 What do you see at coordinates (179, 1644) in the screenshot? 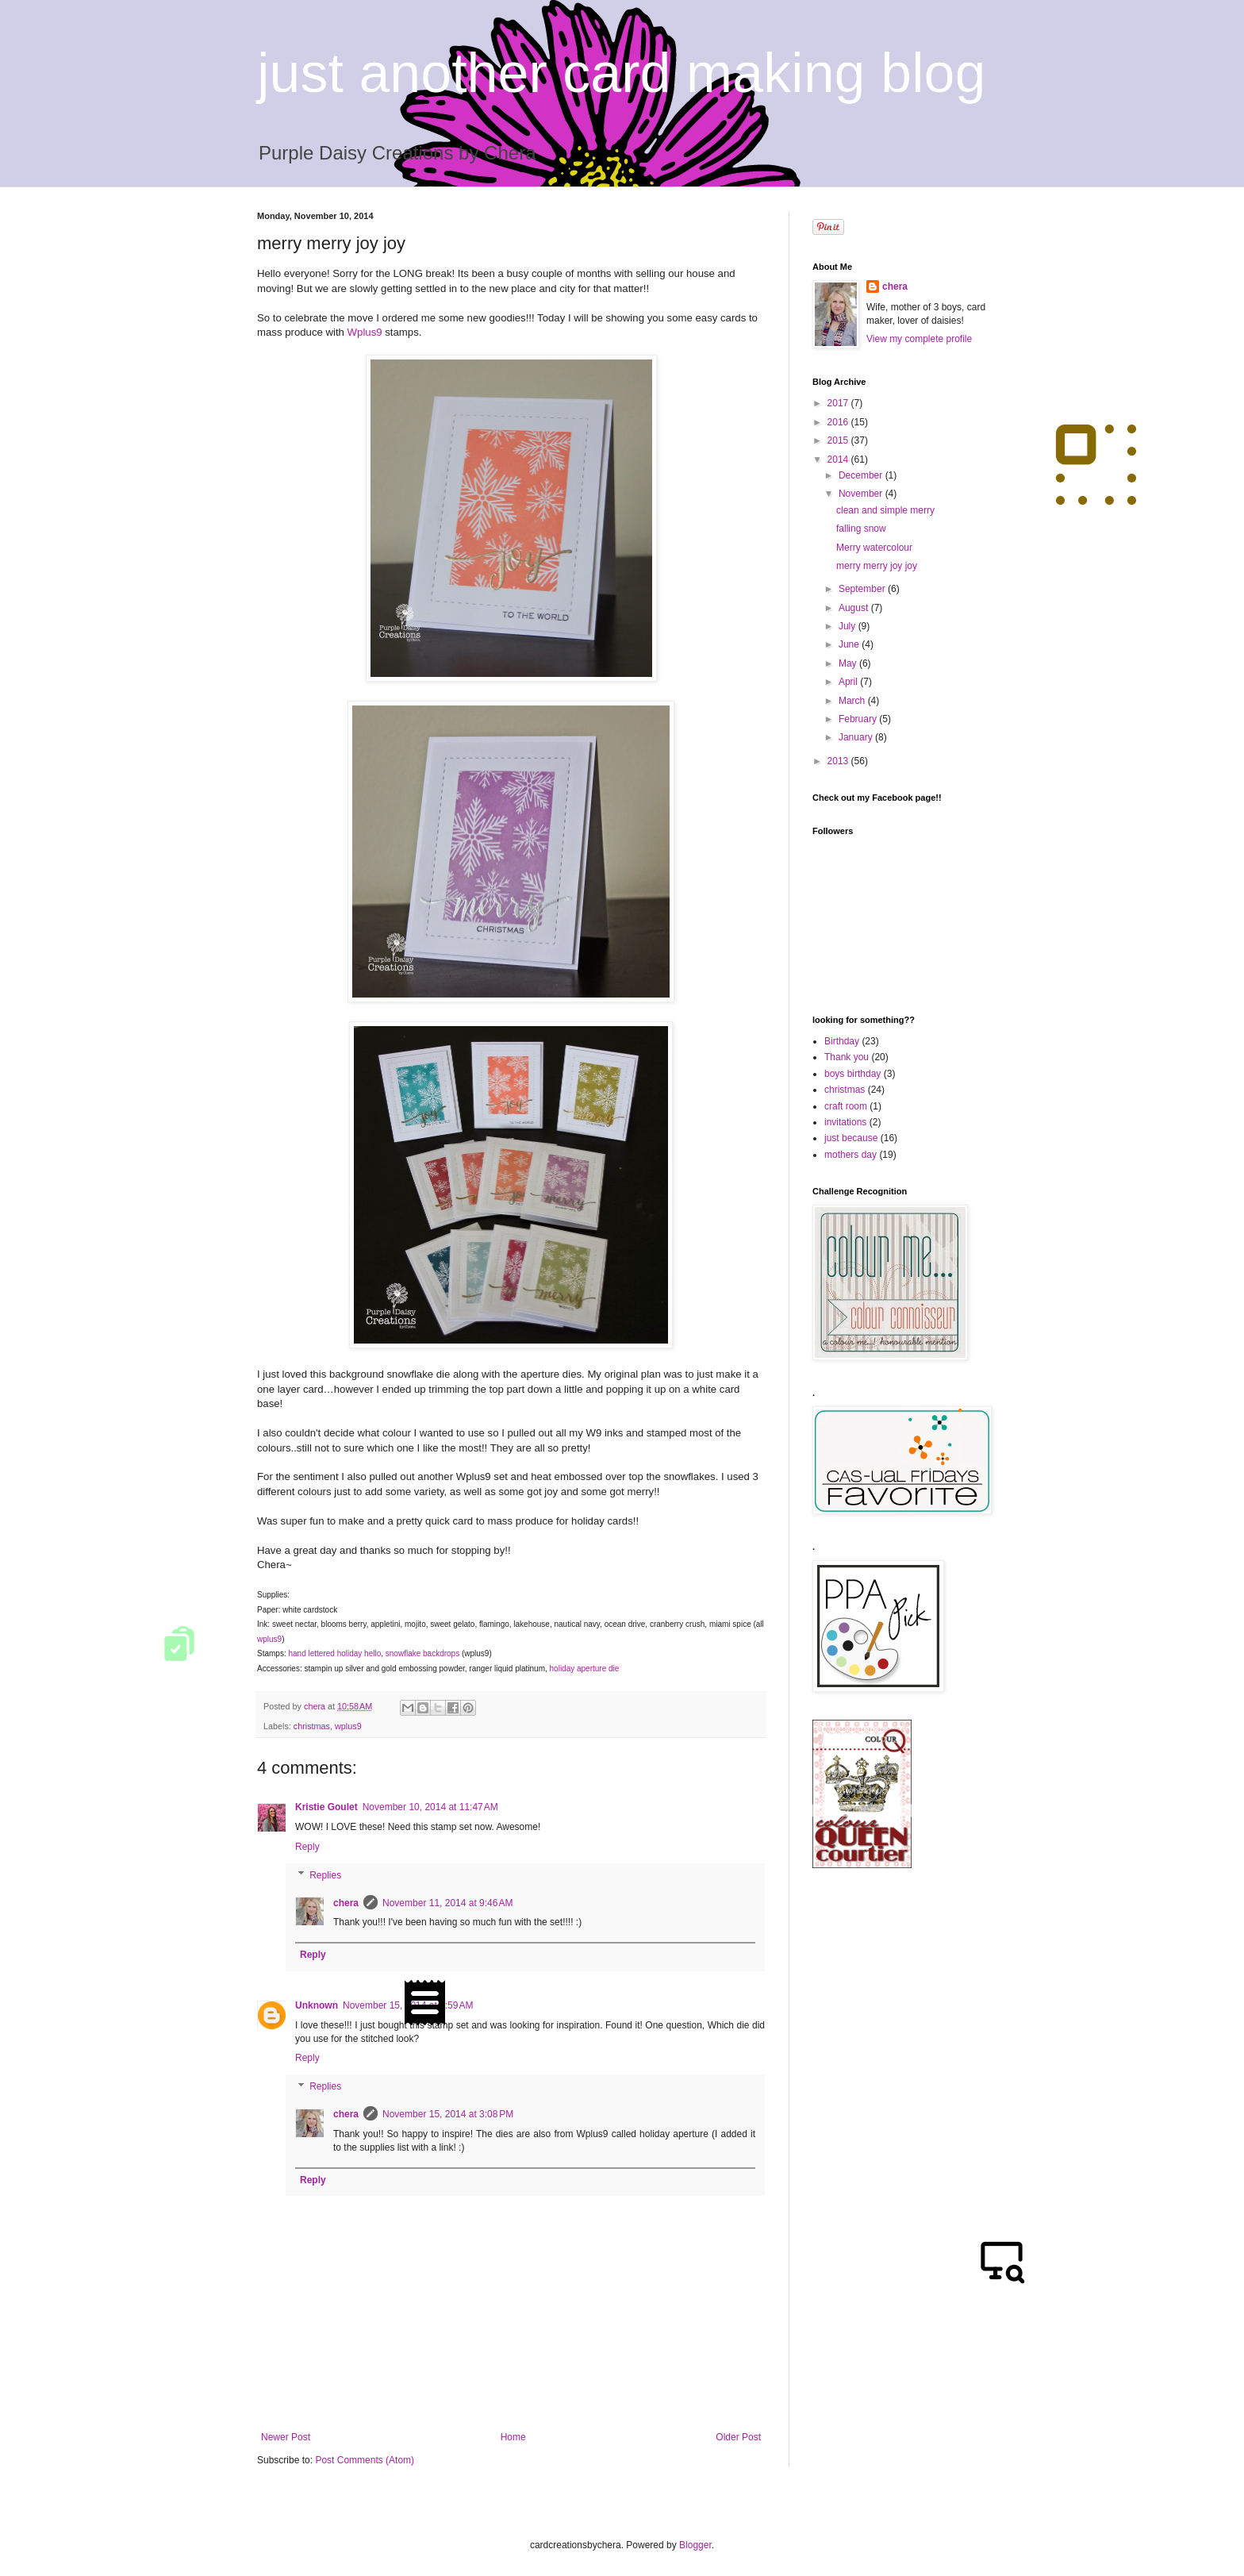
I see `mark task or document as complete` at bounding box center [179, 1644].